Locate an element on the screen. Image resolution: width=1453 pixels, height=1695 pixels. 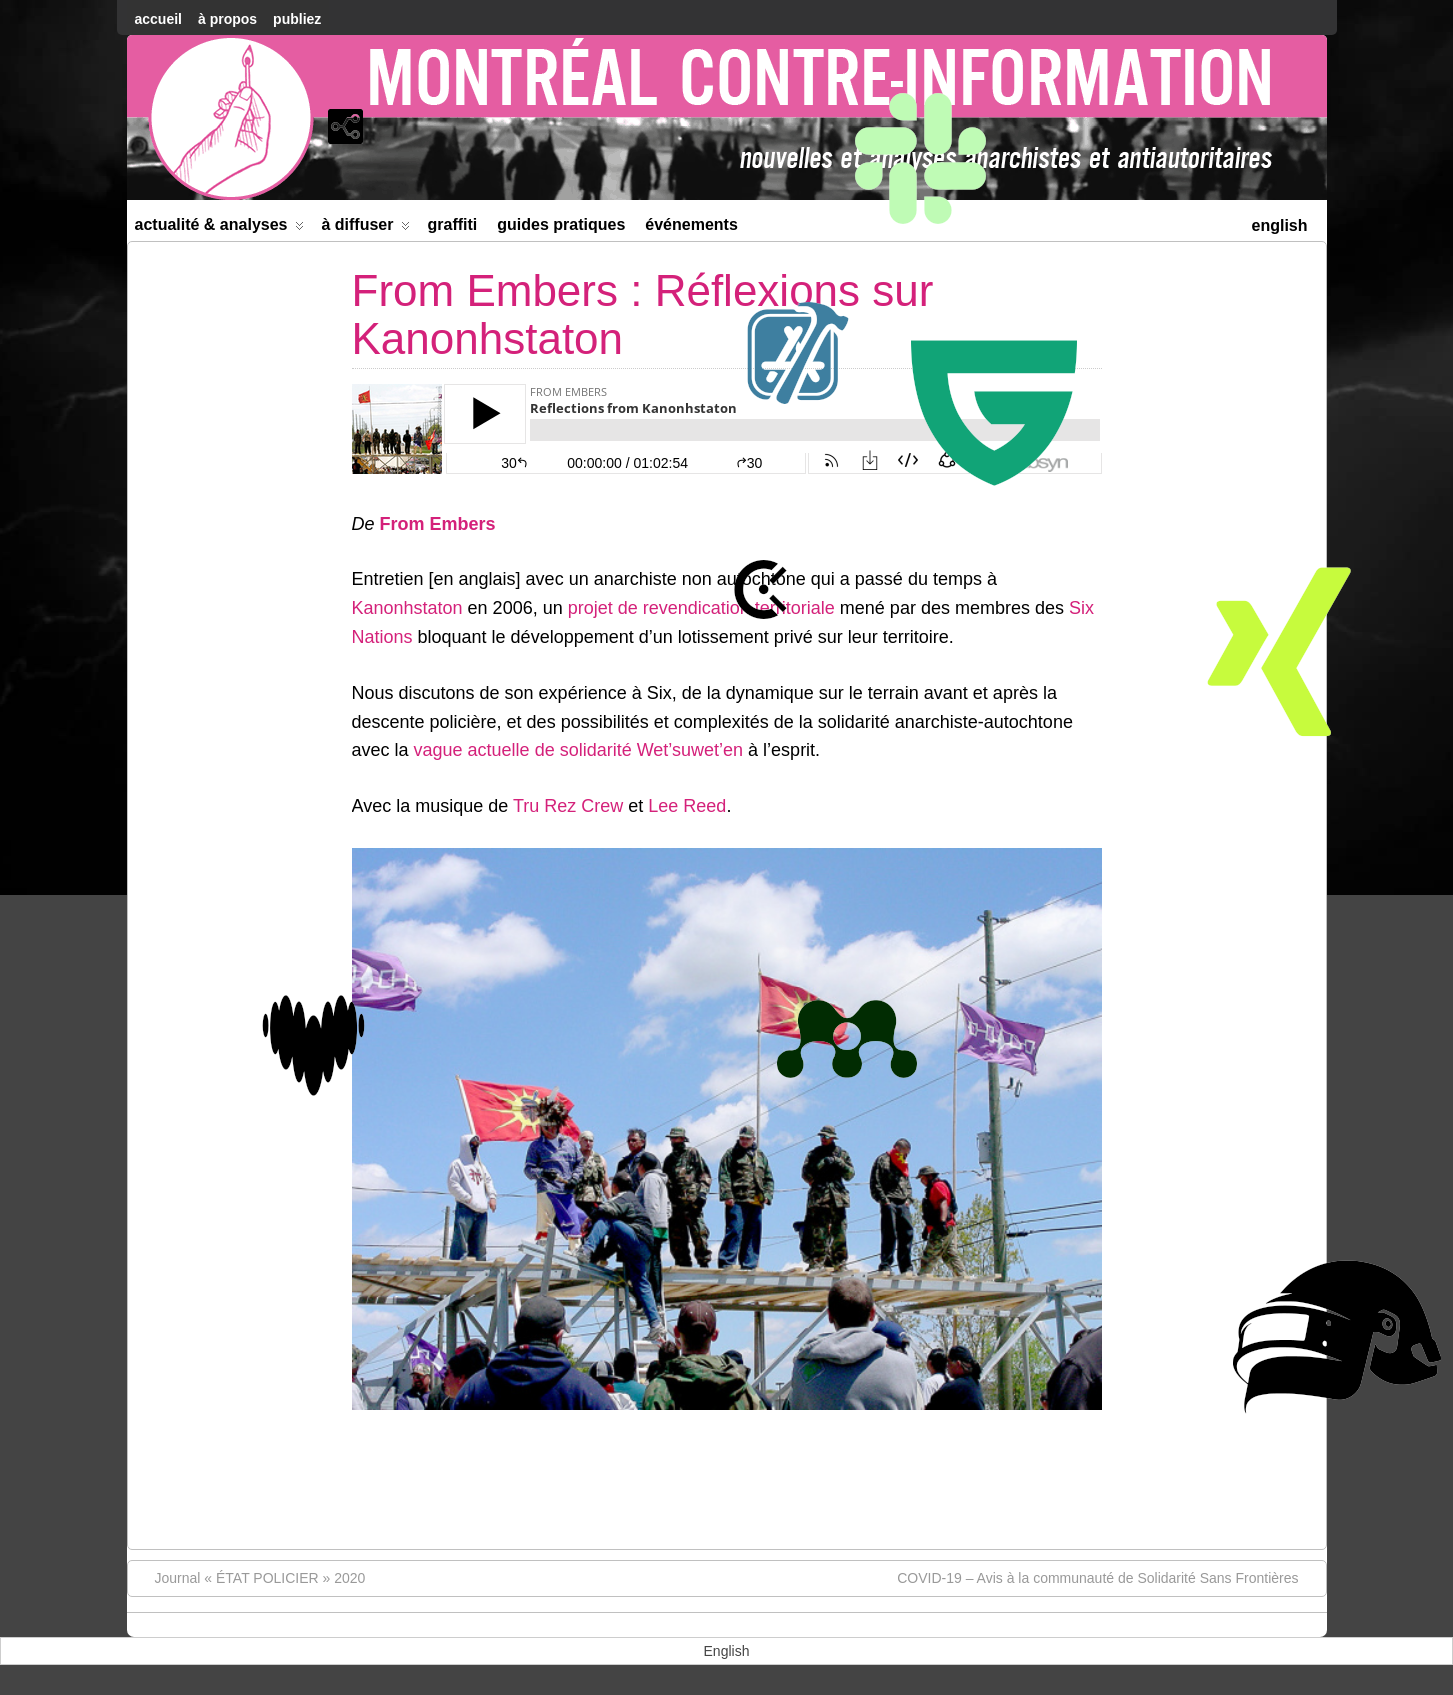
open deezer music streaming app is located at coordinates (313, 1044).